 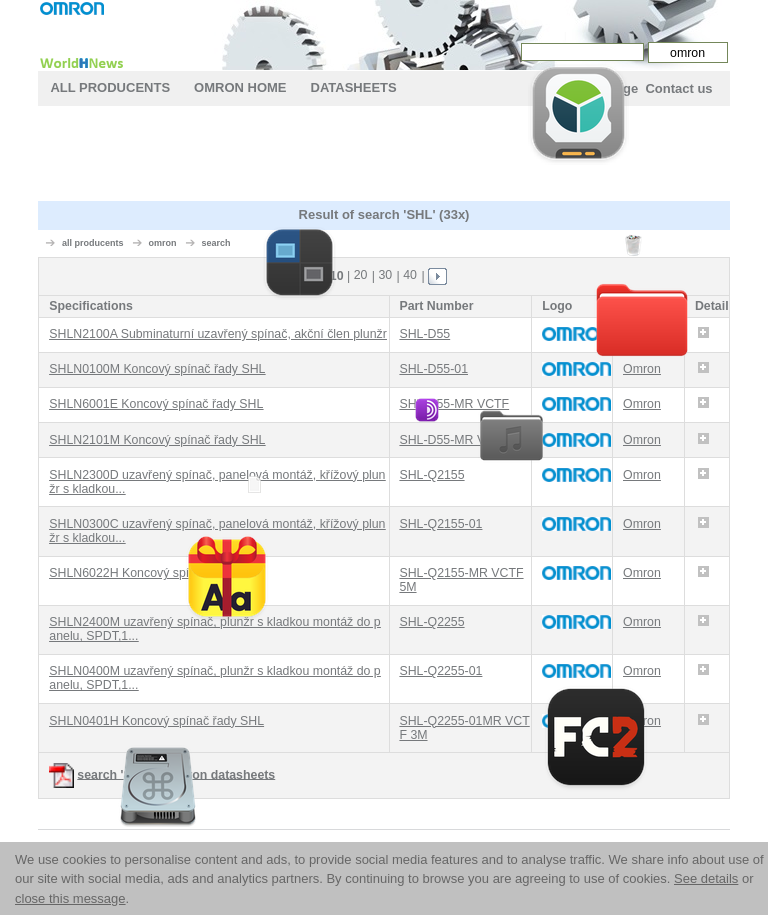 What do you see at coordinates (427, 410) in the screenshot?
I see `launch tor browser for private browsing` at bounding box center [427, 410].